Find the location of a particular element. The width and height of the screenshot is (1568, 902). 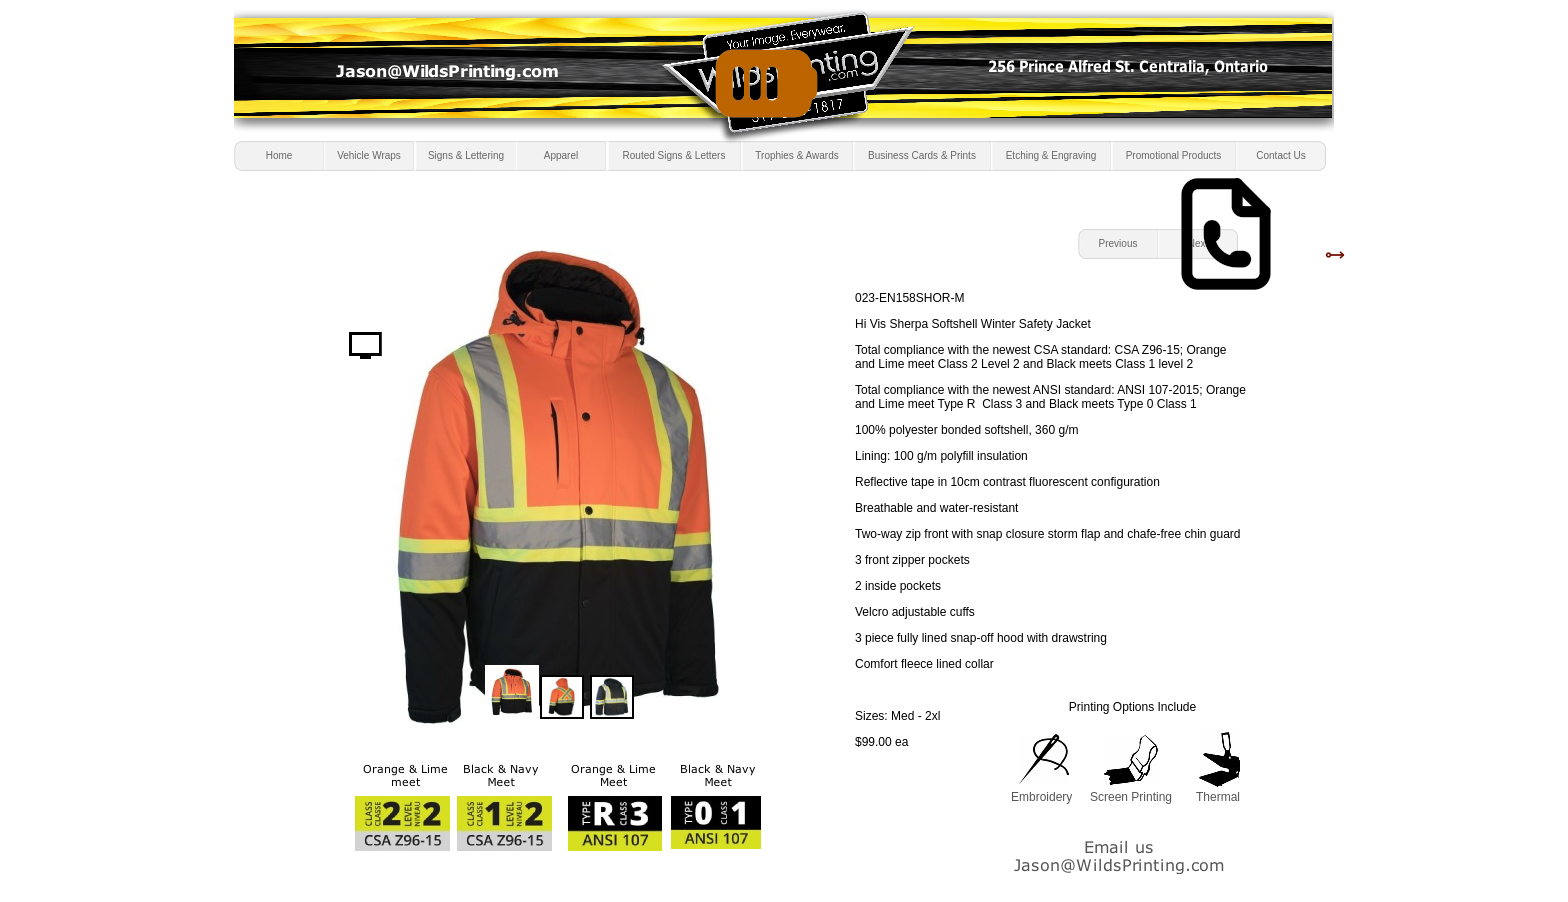

access tv or display settings is located at coordinates (365, 345).